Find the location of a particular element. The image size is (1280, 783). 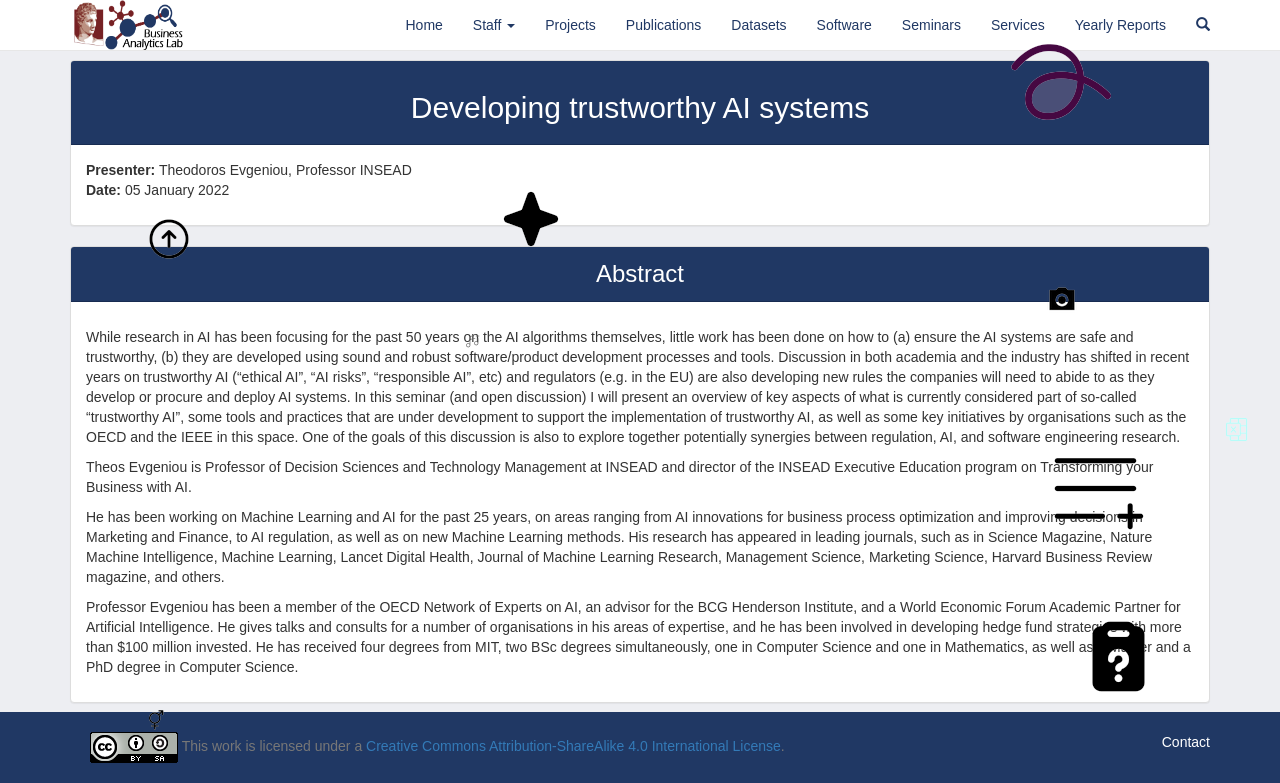

indicates a special or featured item is located at coordinates (531, 219).